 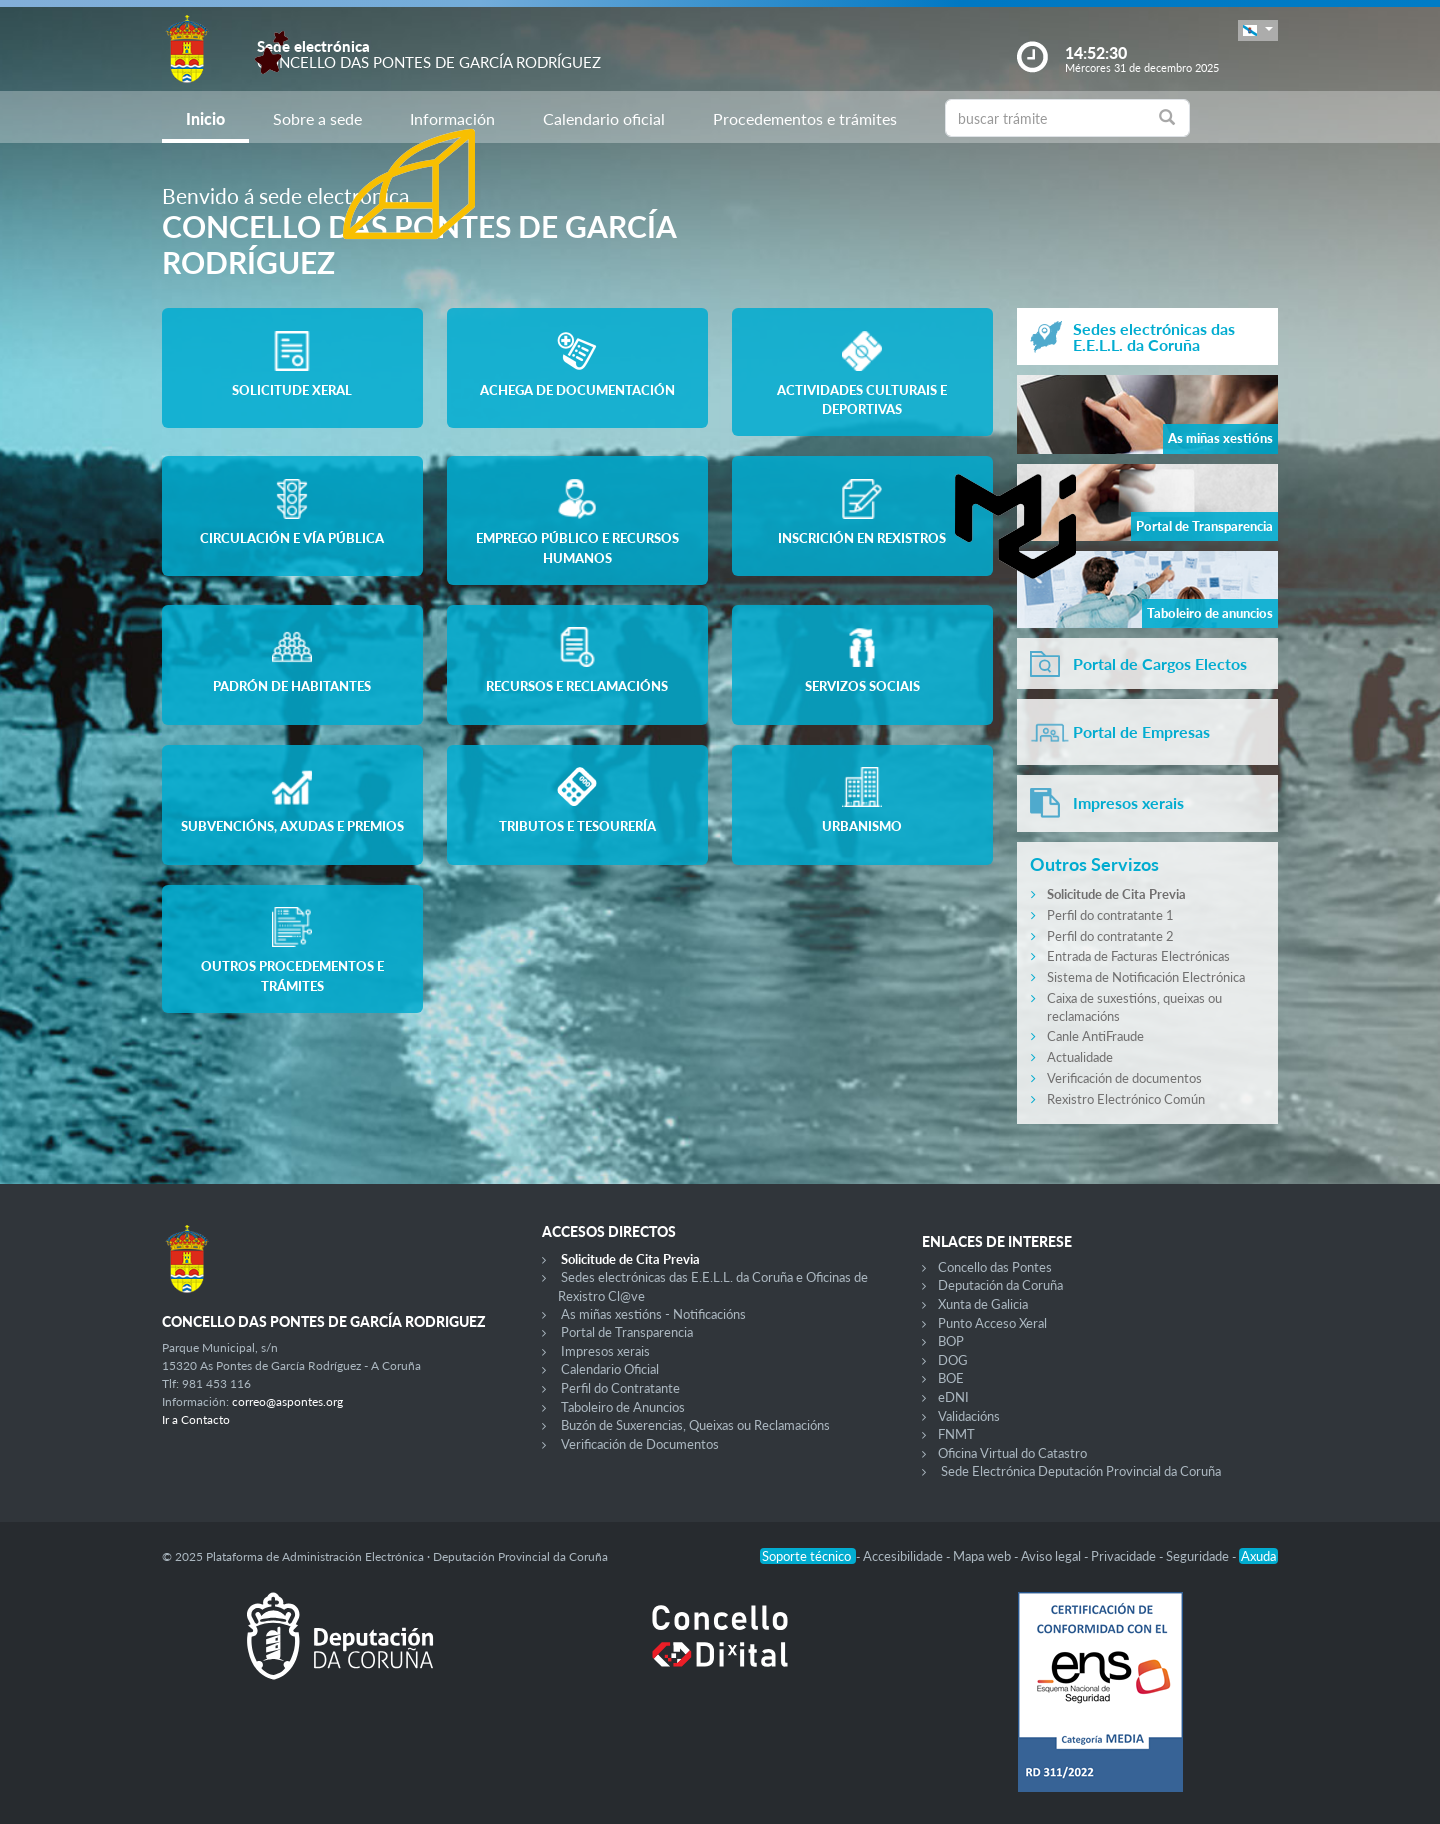 What do you see at coordinates (409, 184) in the screenshot?
I see `rollbar error monitoring service logo` at bounding box center [409, 184].